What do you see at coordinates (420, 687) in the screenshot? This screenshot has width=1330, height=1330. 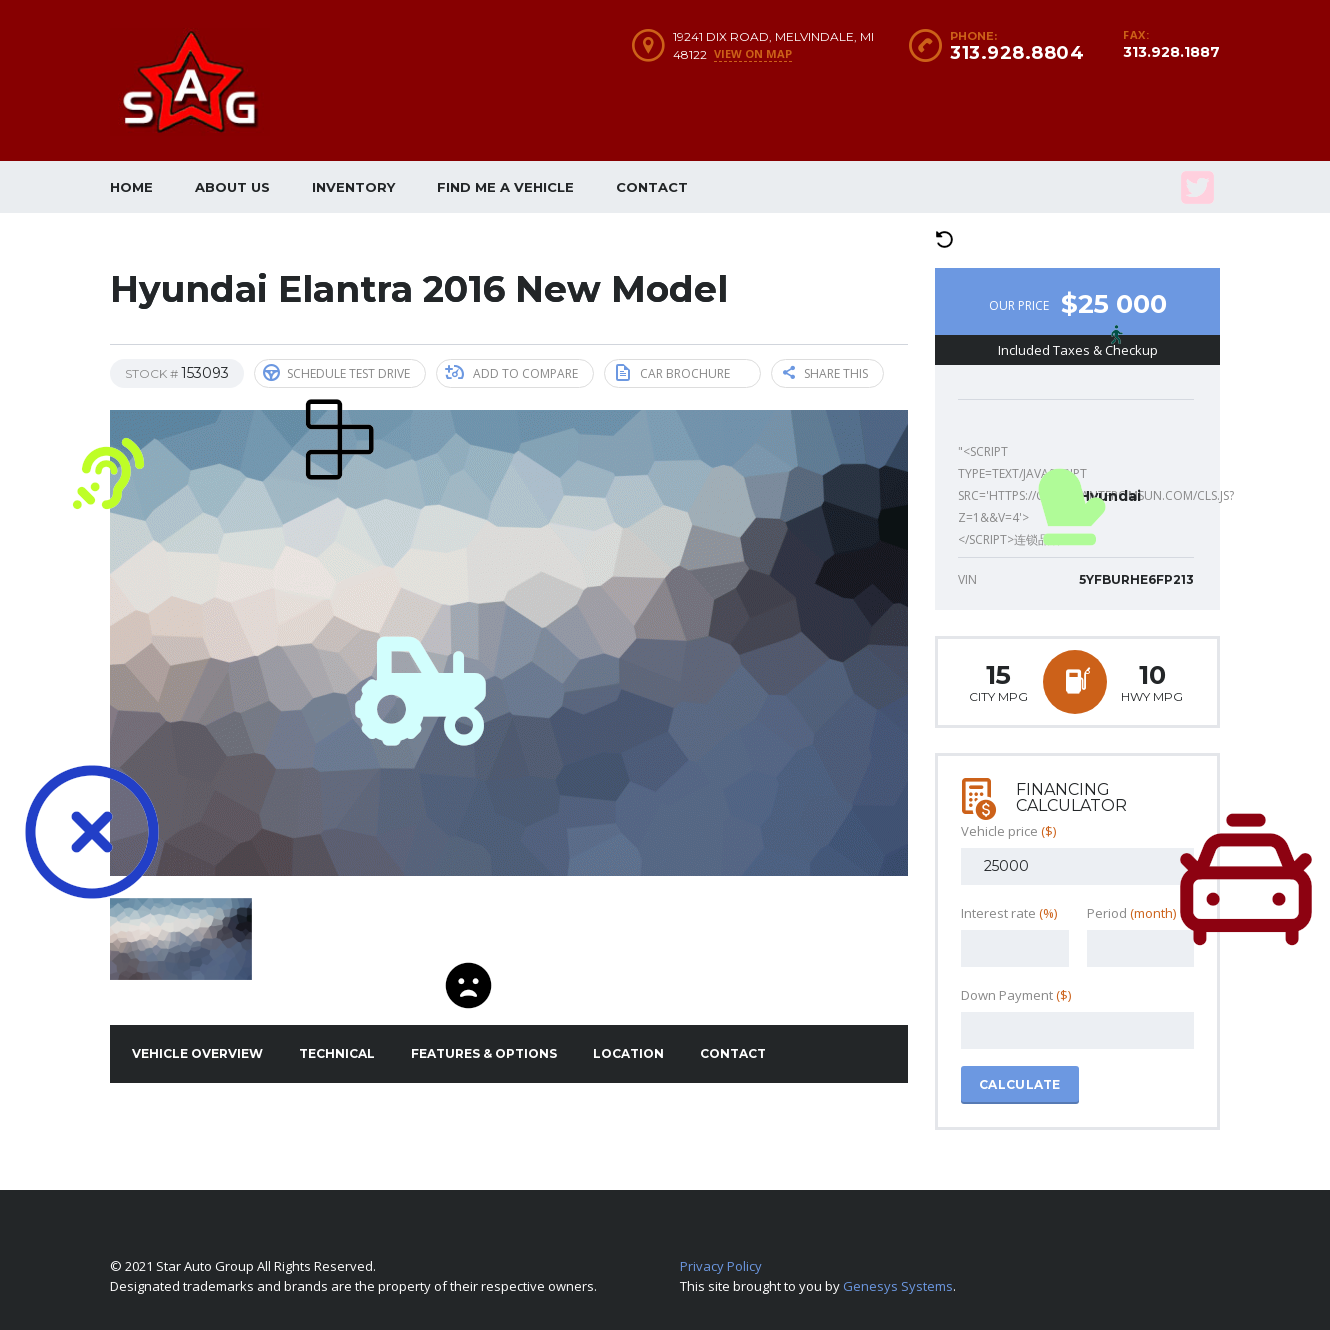 I see `access farming or agricultural features` at bounding box center [420, 687].